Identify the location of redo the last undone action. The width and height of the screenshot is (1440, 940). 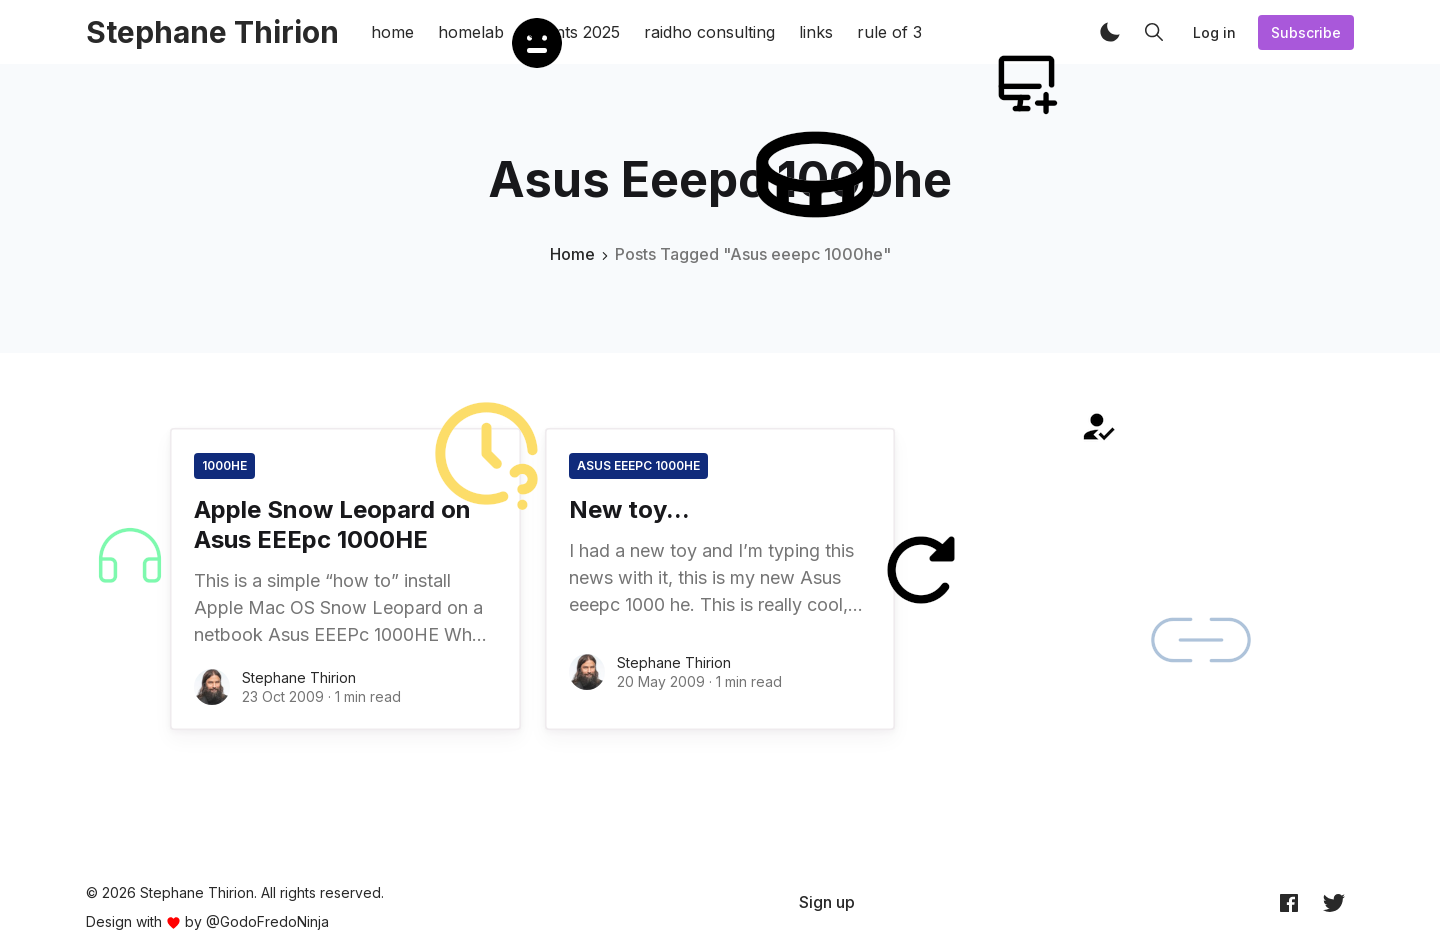
(921, 570).